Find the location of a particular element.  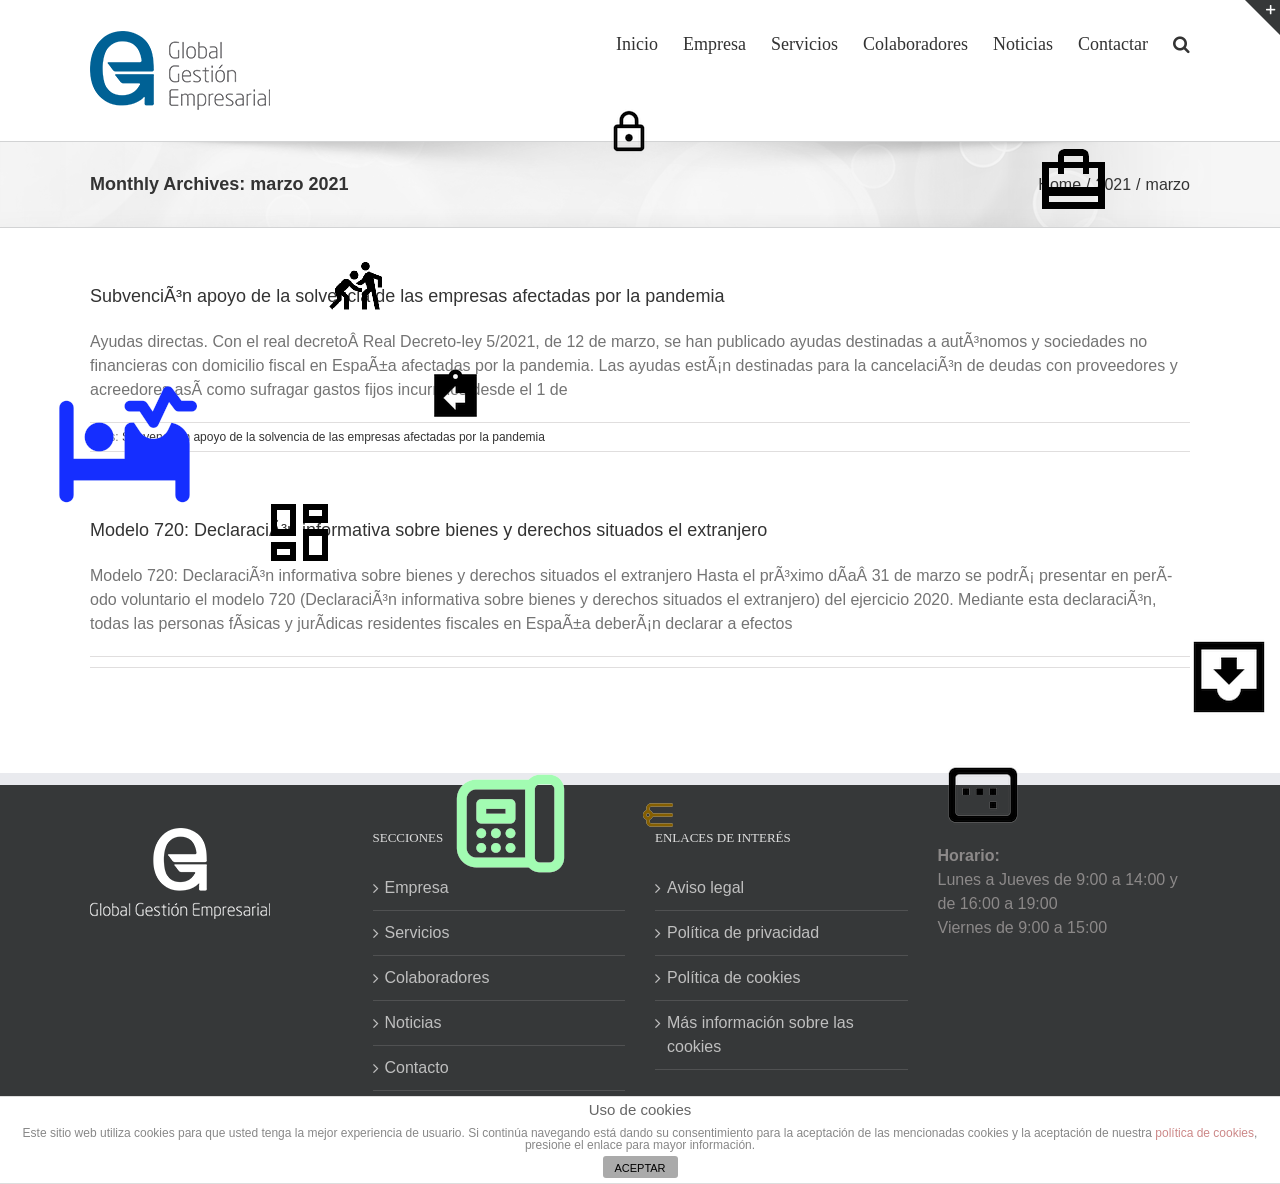

move message to inbox is located at coordinates (1229, 677).